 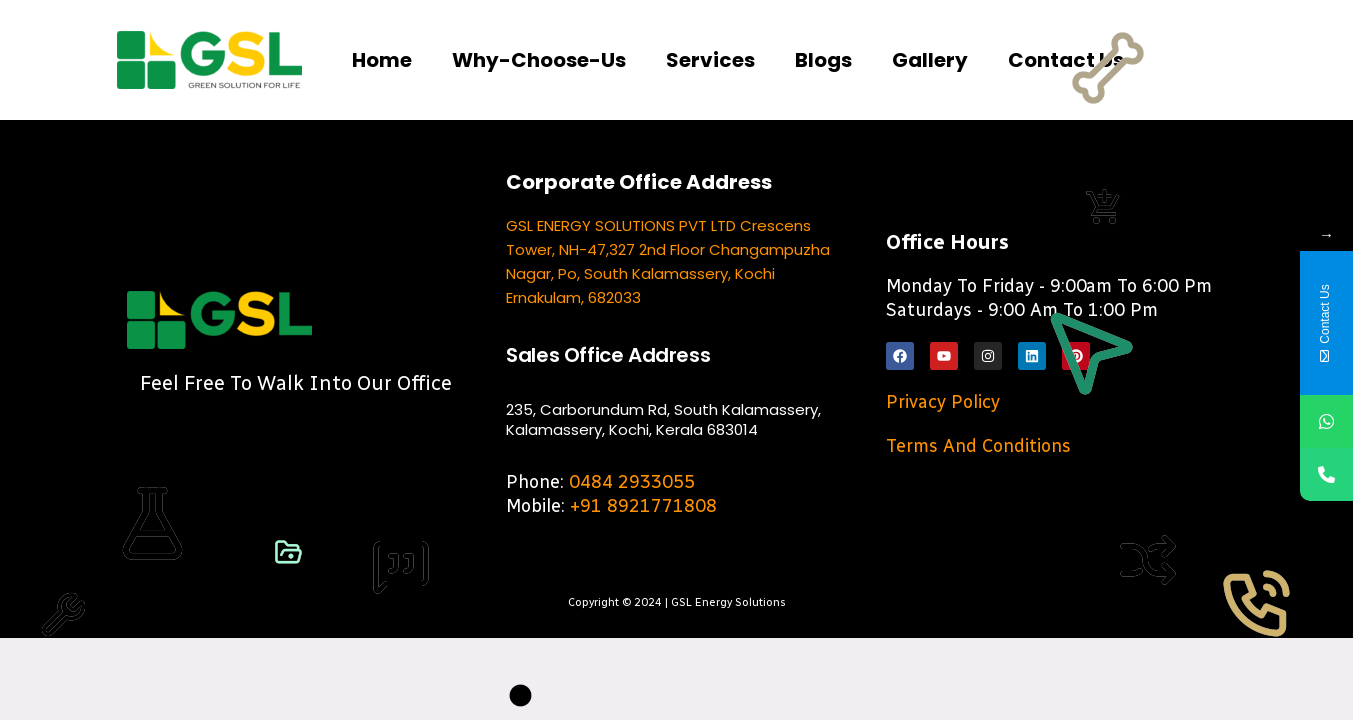 What do you see at coordinates (152, 523) in the screenshot?
I see `access science or laboratory features` at bounding box center [152, 523].